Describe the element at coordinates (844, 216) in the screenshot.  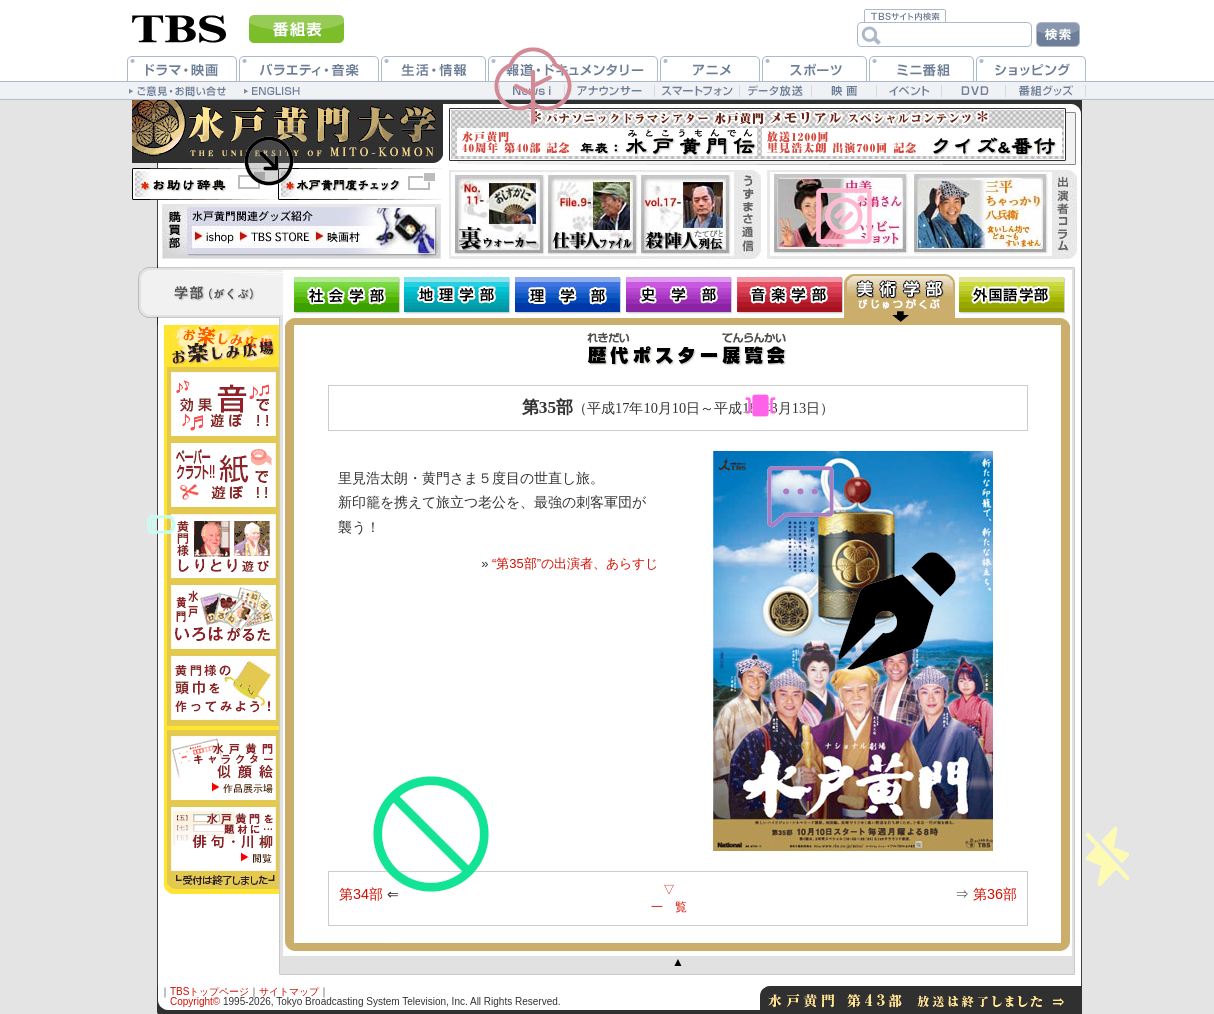
I see `access laundry or washing machine controls` at that location.